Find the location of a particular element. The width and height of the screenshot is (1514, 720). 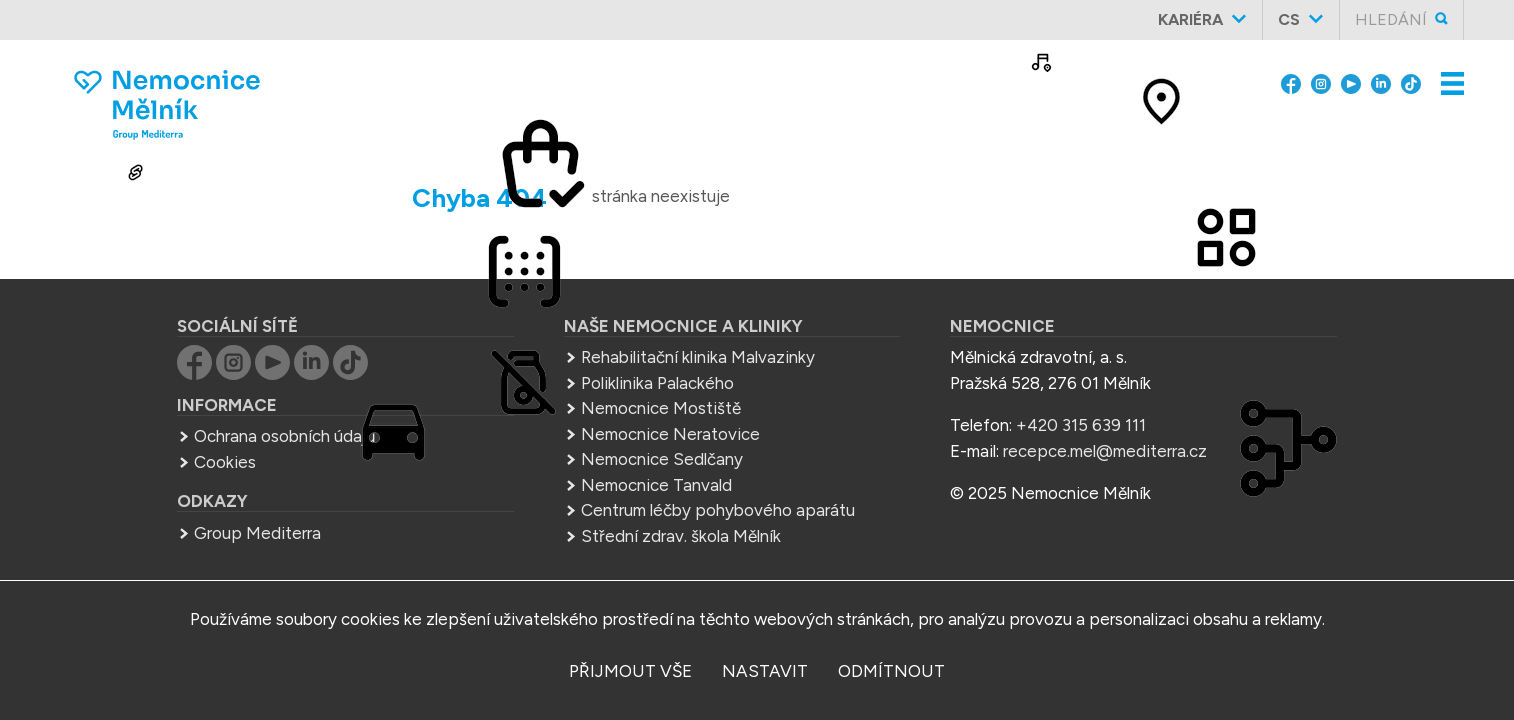

view or select a location on the map is located at coordinates (1161, 101).